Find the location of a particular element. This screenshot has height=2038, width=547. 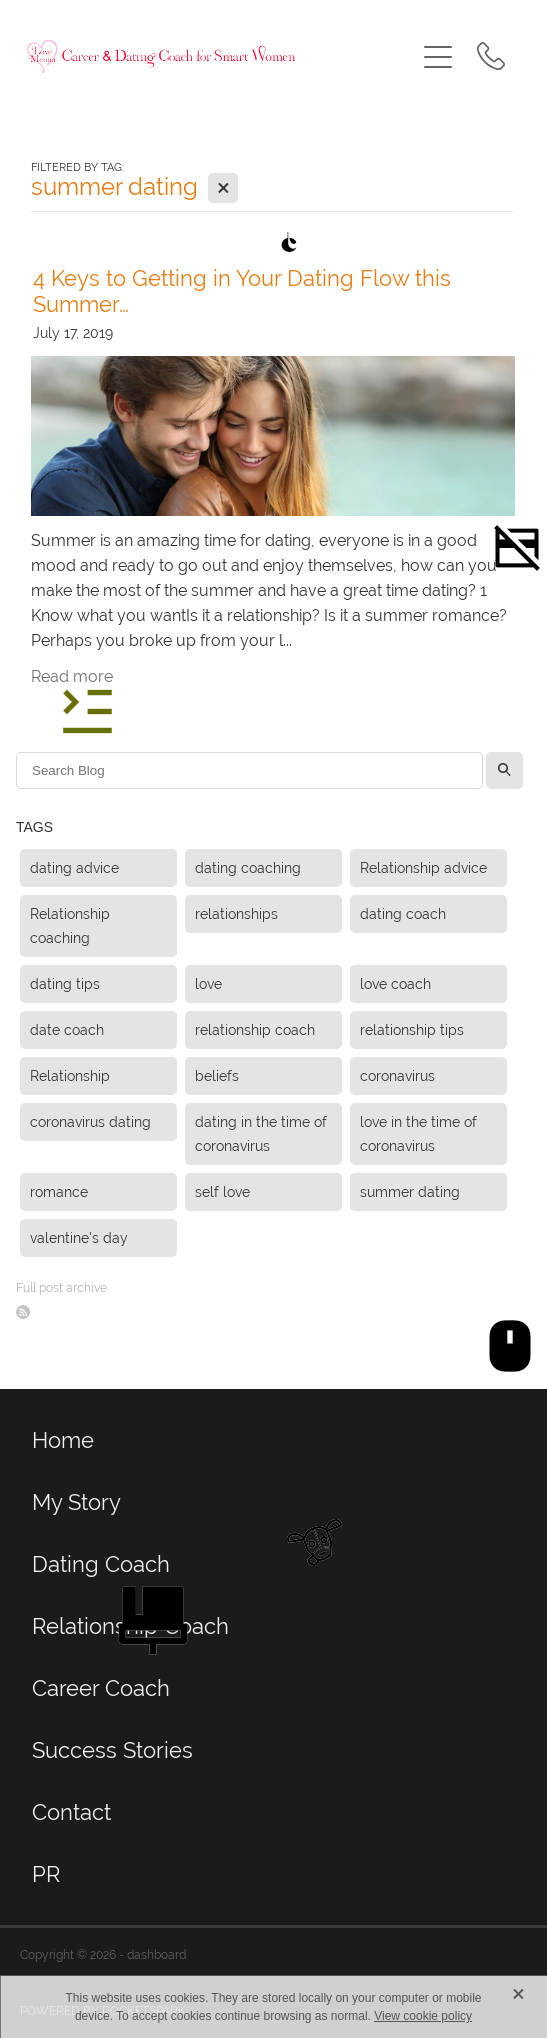

access brush or painting tools is located at coordinates (153, 1617).